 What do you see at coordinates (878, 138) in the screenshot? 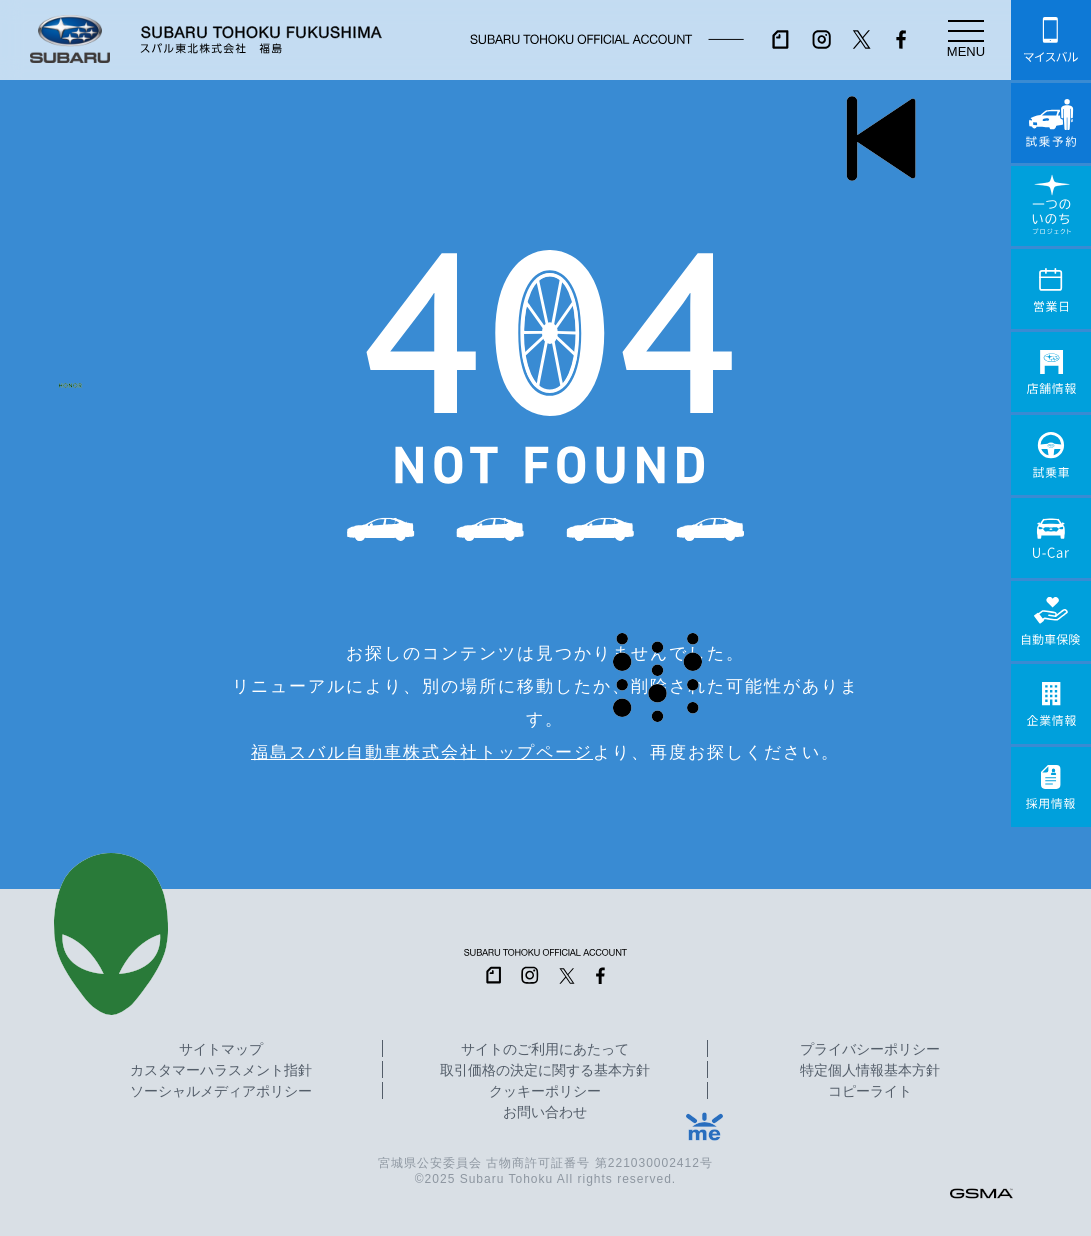
I see `skip to previous track` at bounding box center [878, 138].